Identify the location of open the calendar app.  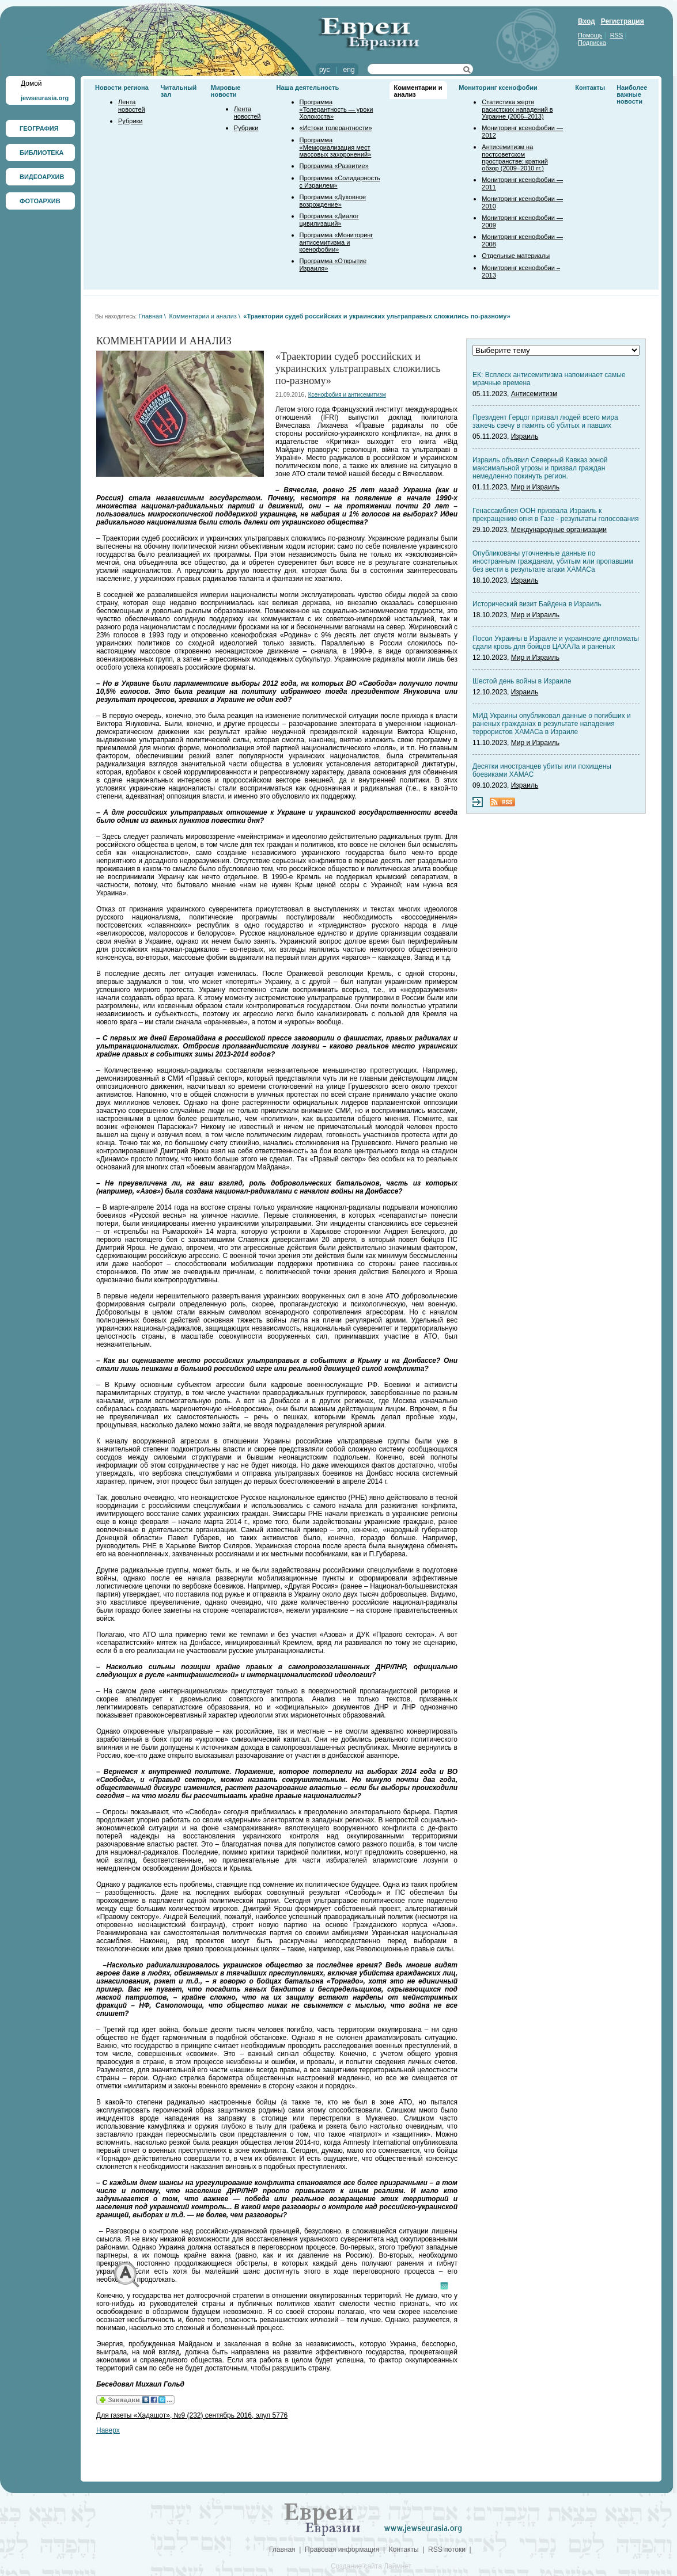
(444, 2286).